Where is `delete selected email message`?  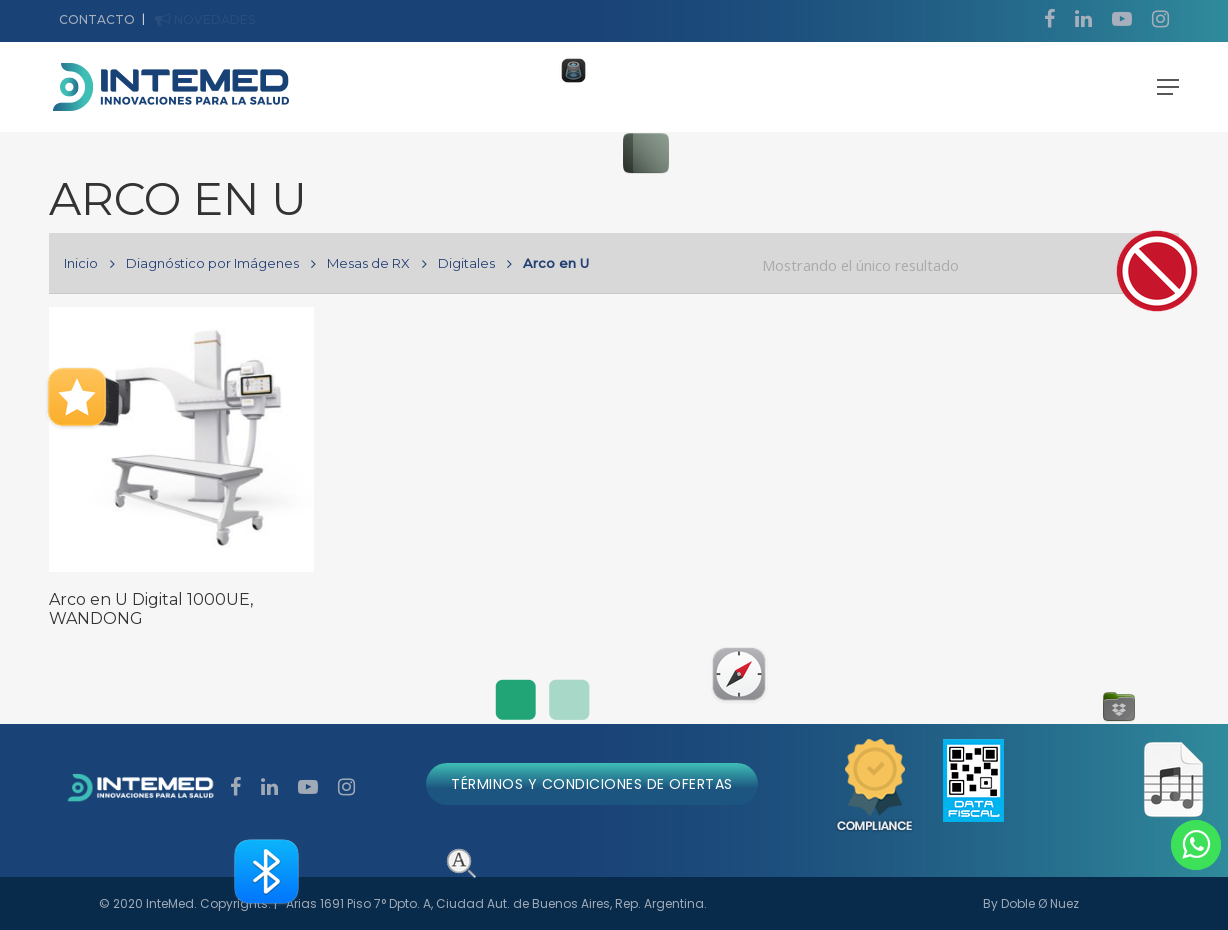 delete selected email message is located at coordinates (1157, 271).